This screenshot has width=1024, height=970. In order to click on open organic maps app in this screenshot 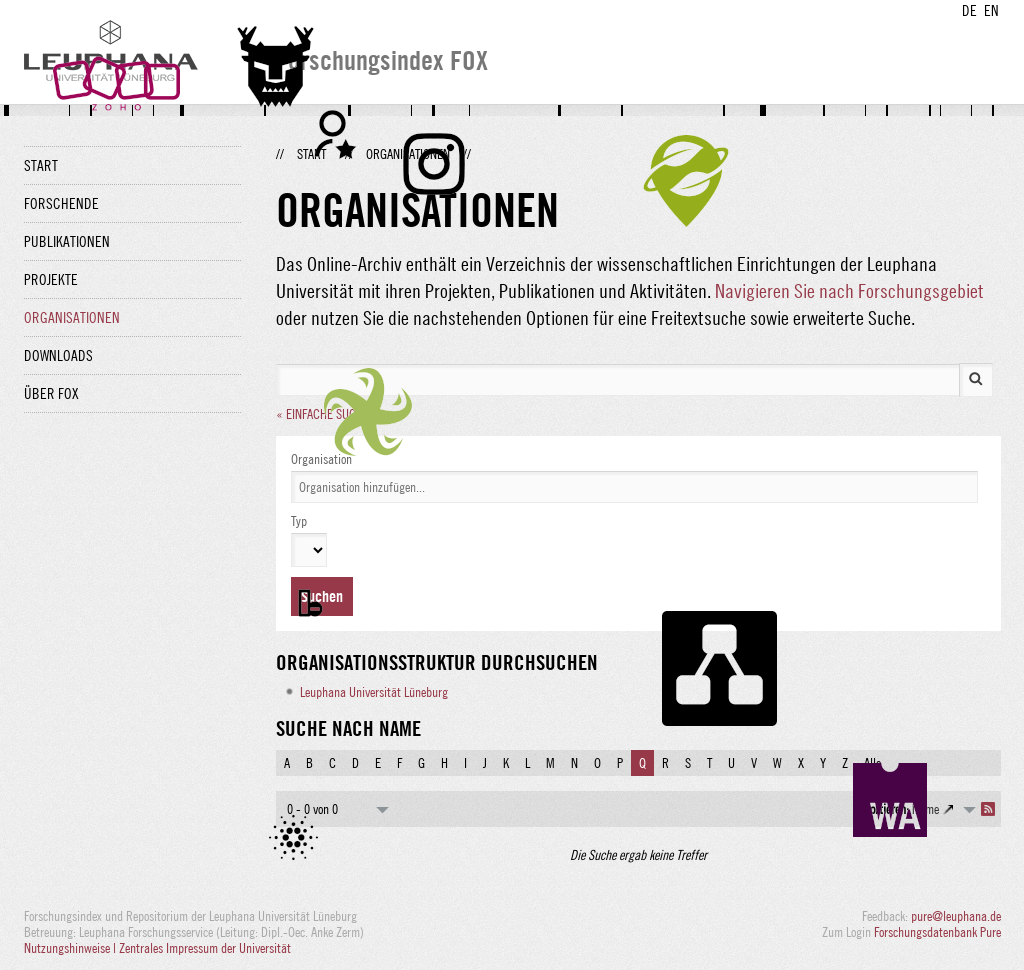, I will do `click(686, 181)`.